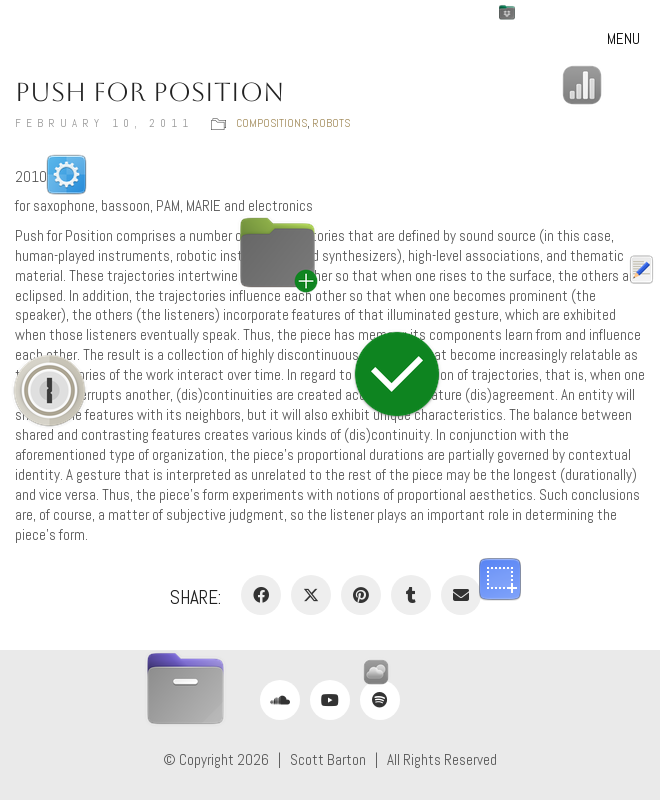  Describe the element at coordinates (376, 672) in the screenshot. I see `open the weather app` at that location.